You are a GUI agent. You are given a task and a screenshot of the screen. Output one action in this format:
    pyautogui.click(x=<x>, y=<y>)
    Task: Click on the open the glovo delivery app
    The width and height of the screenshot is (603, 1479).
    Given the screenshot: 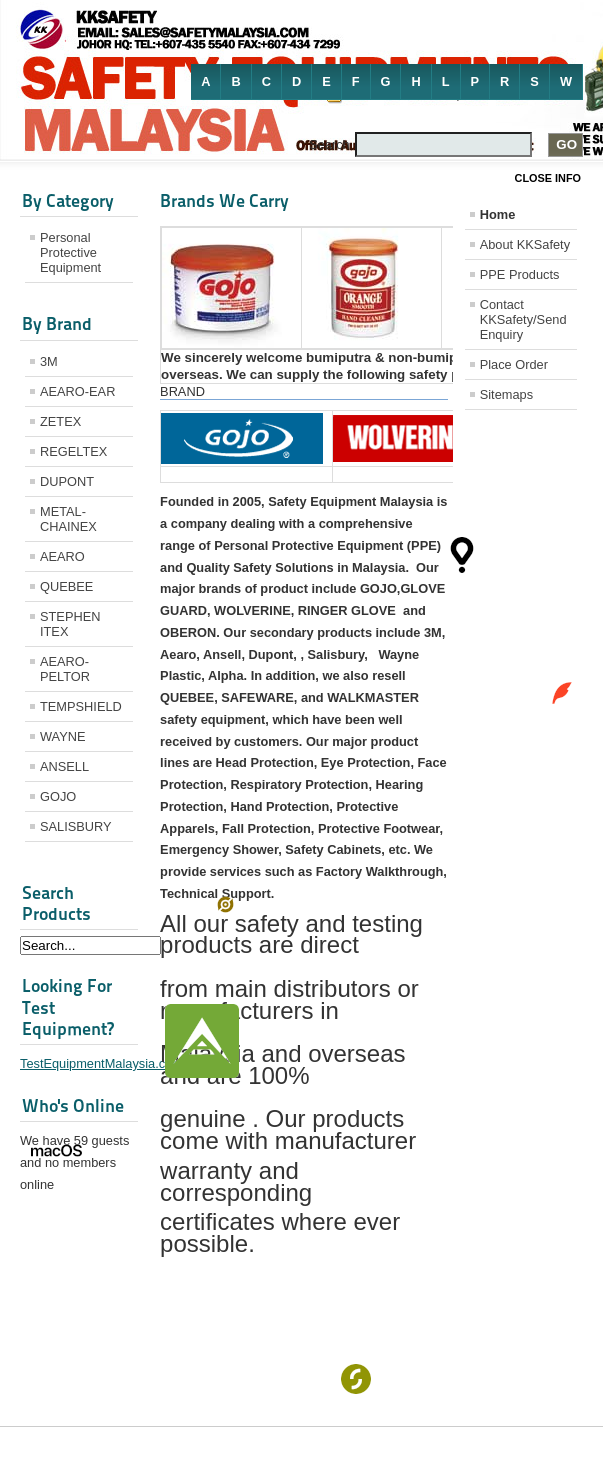 What is the action you would take?
    pyautogui.click(x=462, y=555)
    